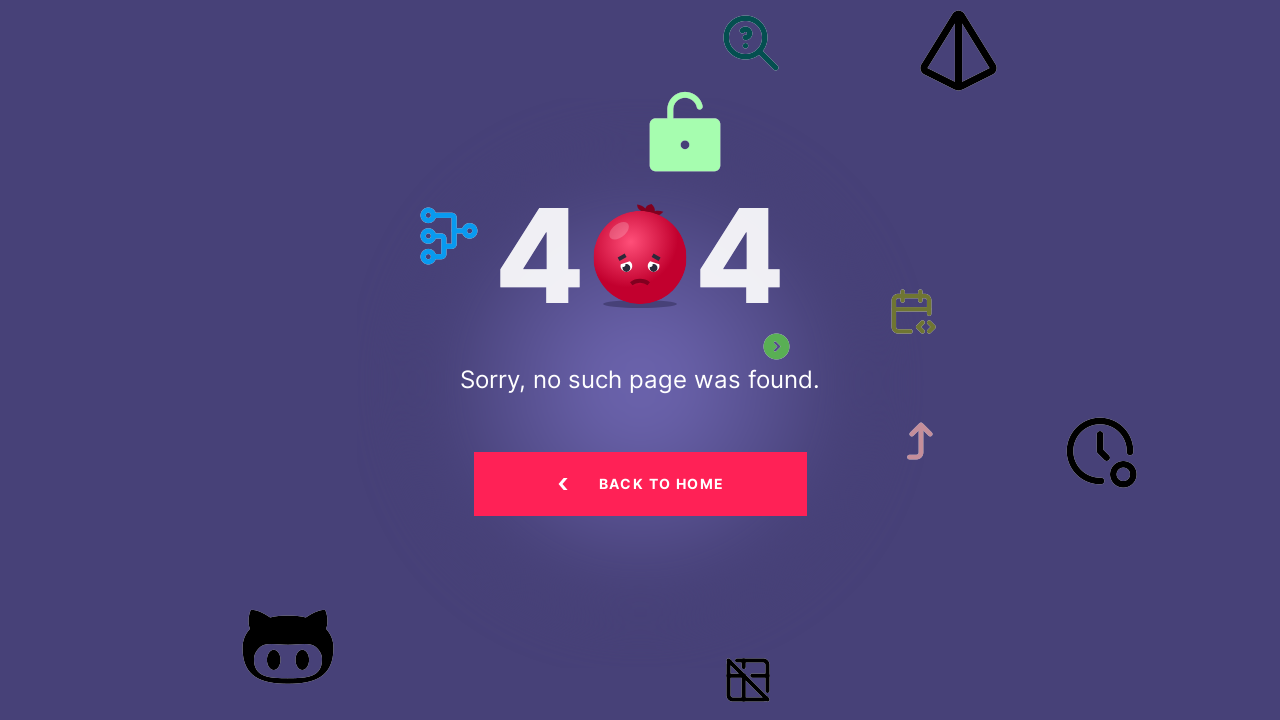 Image resolution: width=1280 pixels, height=720 pixels. I want to click on search help or FAQ, so click(751, 43).